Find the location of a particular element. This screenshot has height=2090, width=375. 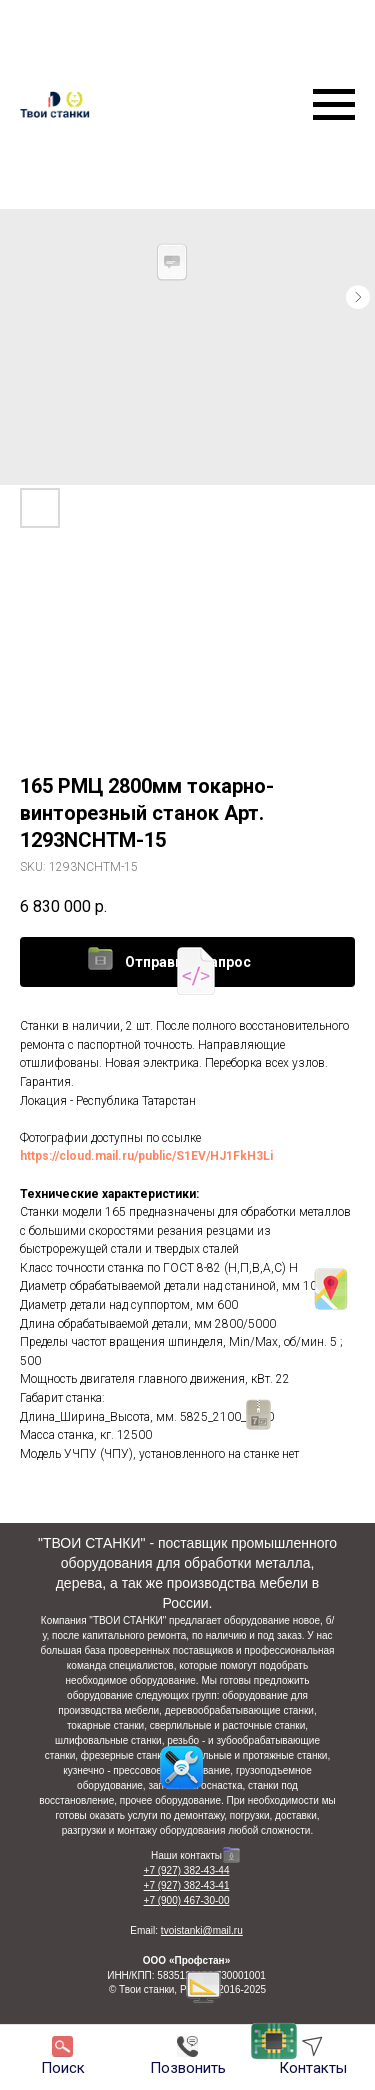

open your downloads folder is located at coordinates (231, 1854).